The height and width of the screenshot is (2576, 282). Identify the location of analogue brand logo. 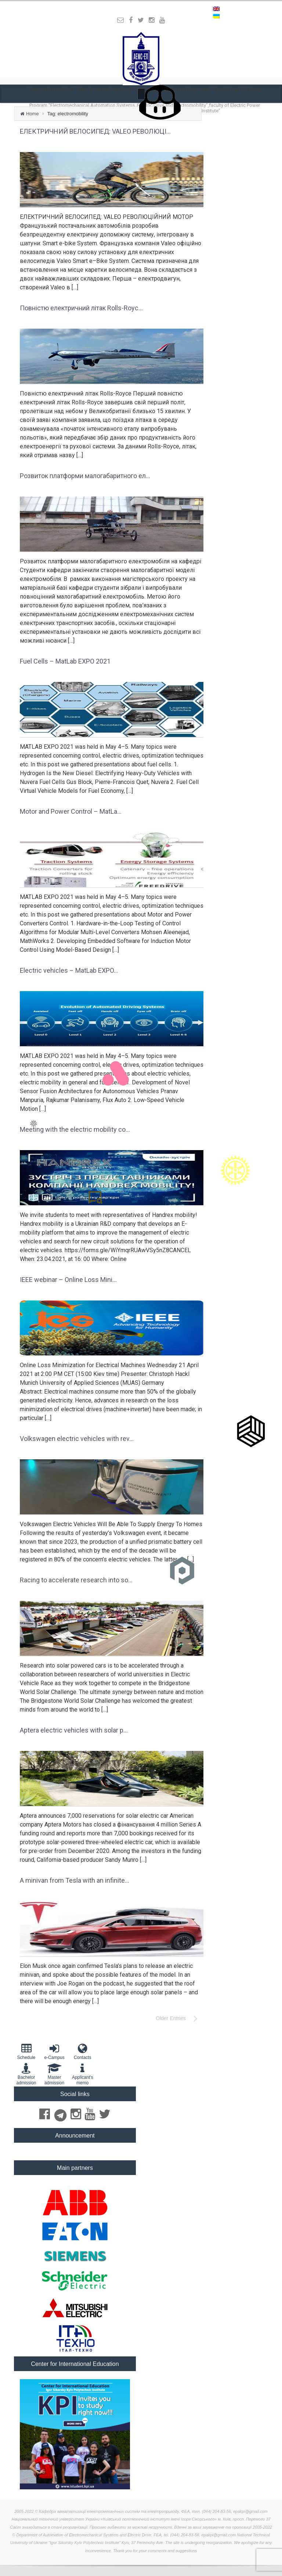
(116, 1073).